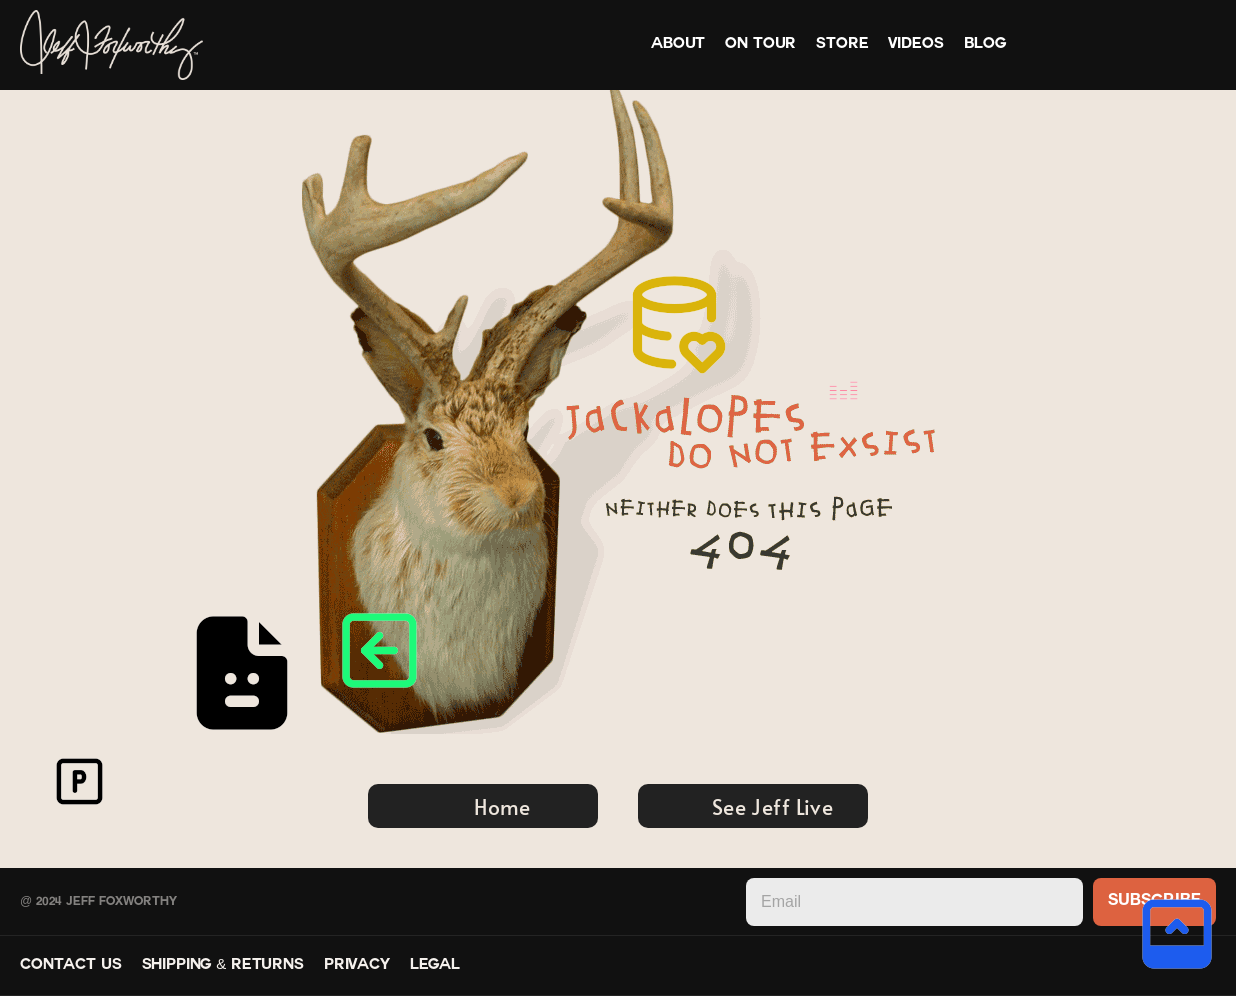 The height and width of the screenshot is (996, 1236). Describe the element at coordinates (1177, 934) in the screenshot. I see `expand the bottom bar or panel` at that location.